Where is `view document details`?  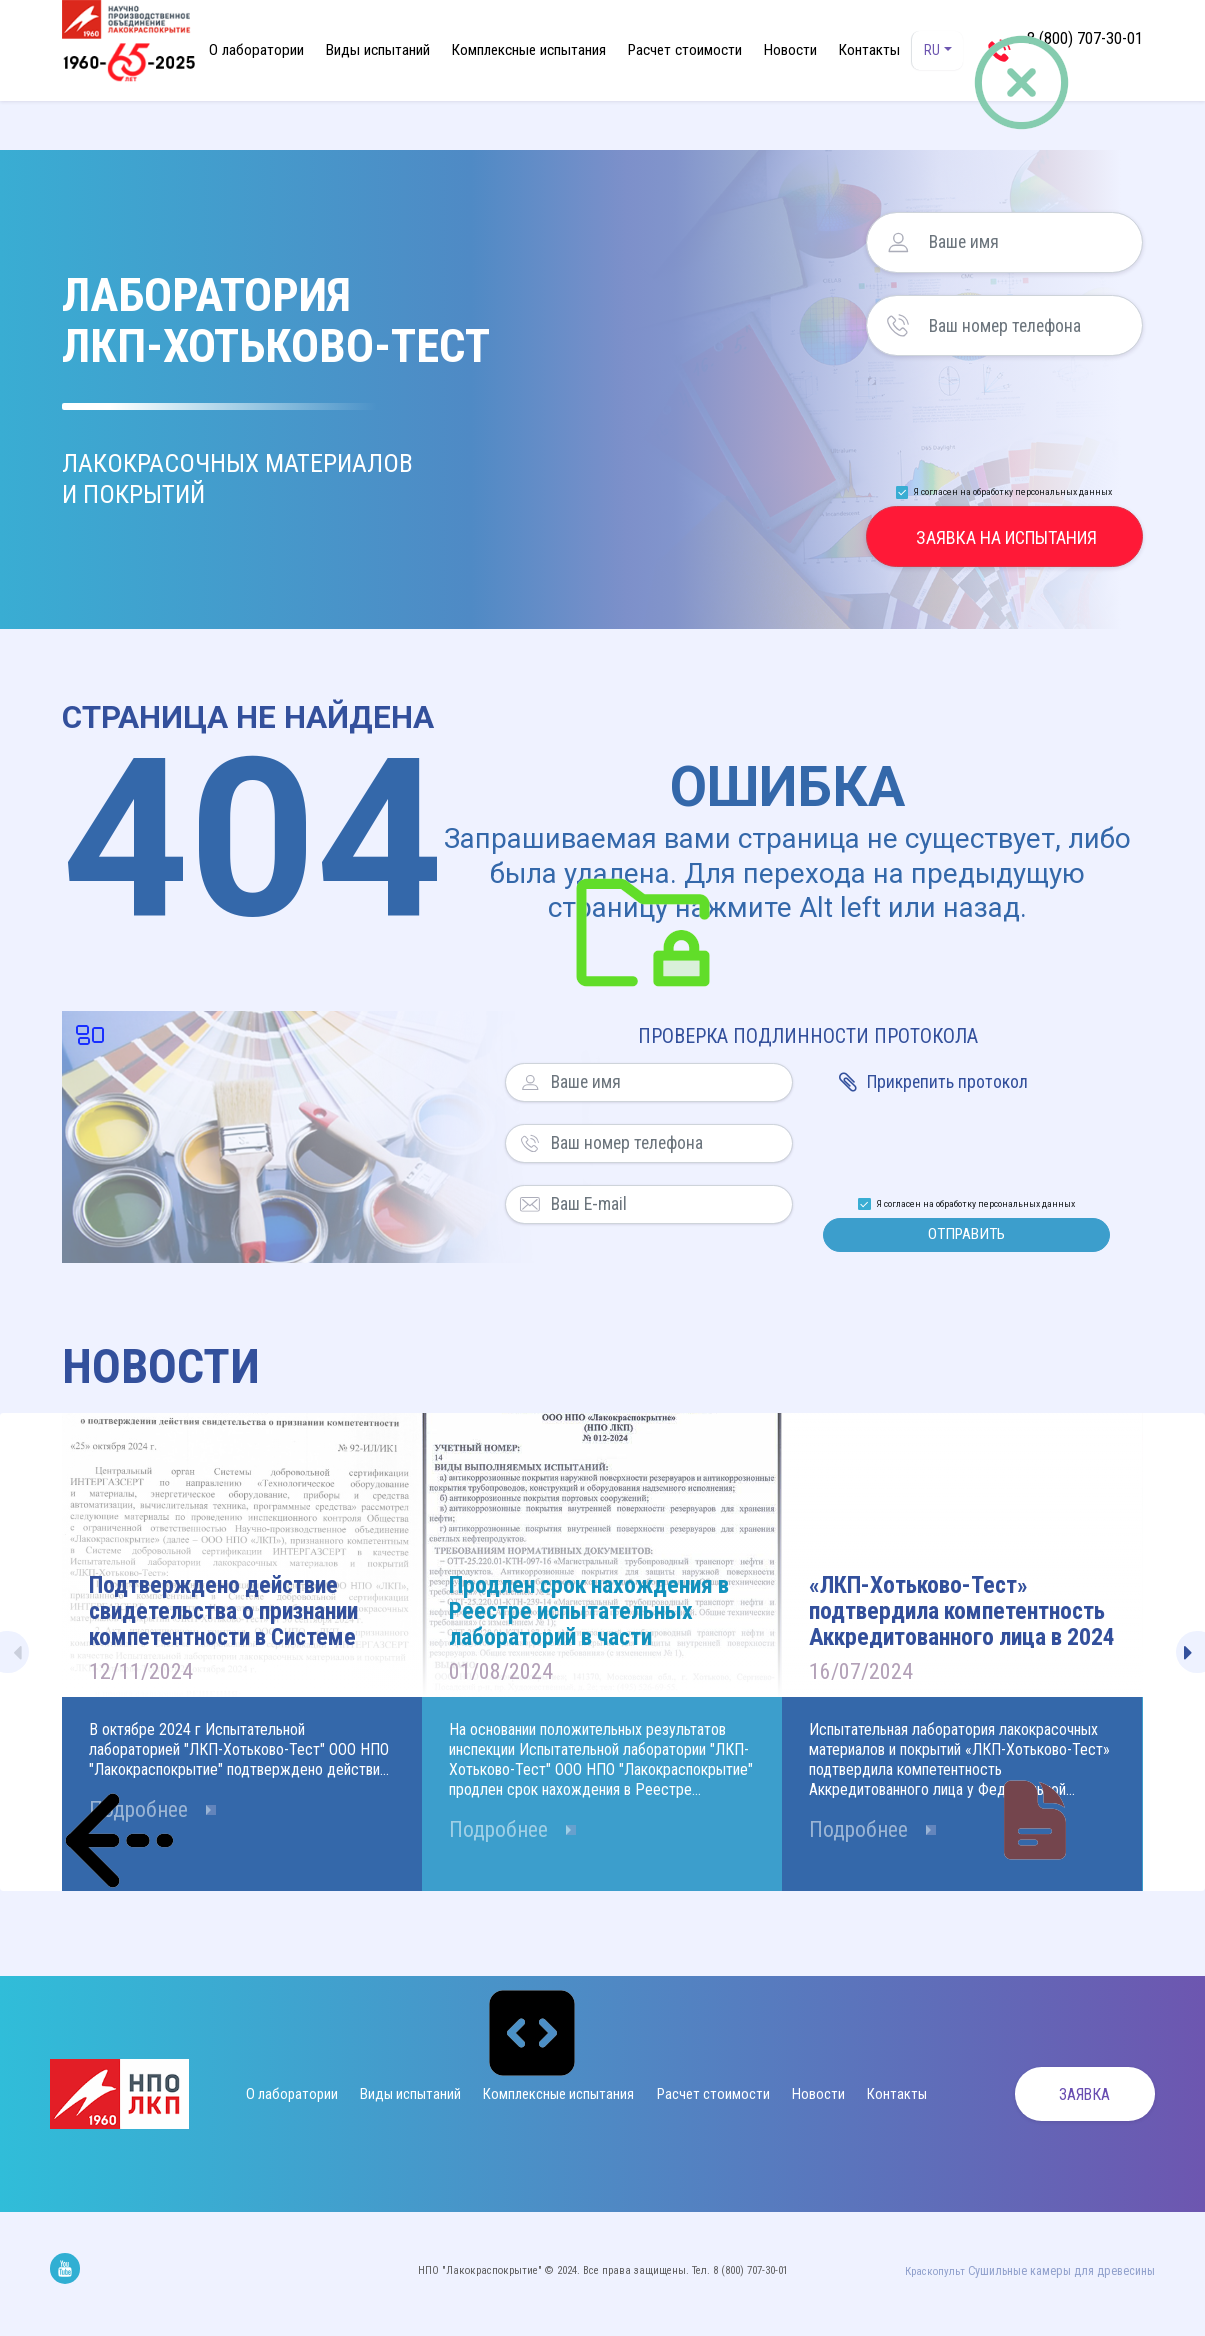
view document details is located at coordinates (1035, 1820).